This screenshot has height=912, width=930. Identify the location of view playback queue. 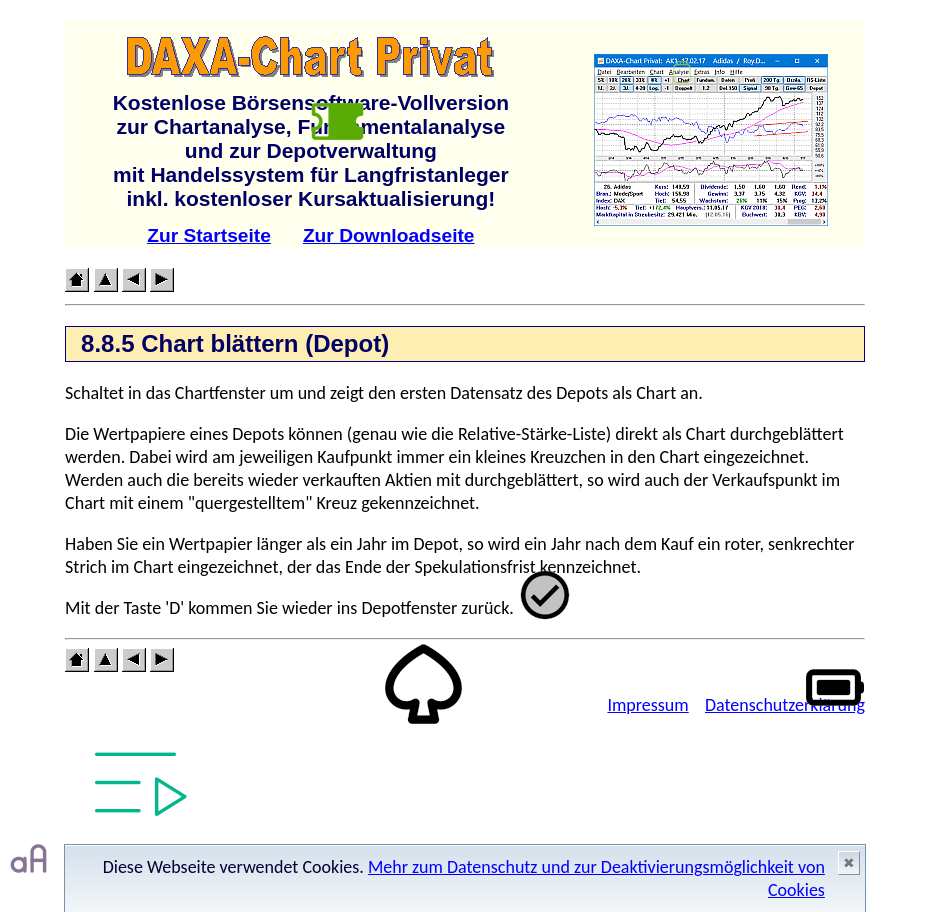
(135, 782).